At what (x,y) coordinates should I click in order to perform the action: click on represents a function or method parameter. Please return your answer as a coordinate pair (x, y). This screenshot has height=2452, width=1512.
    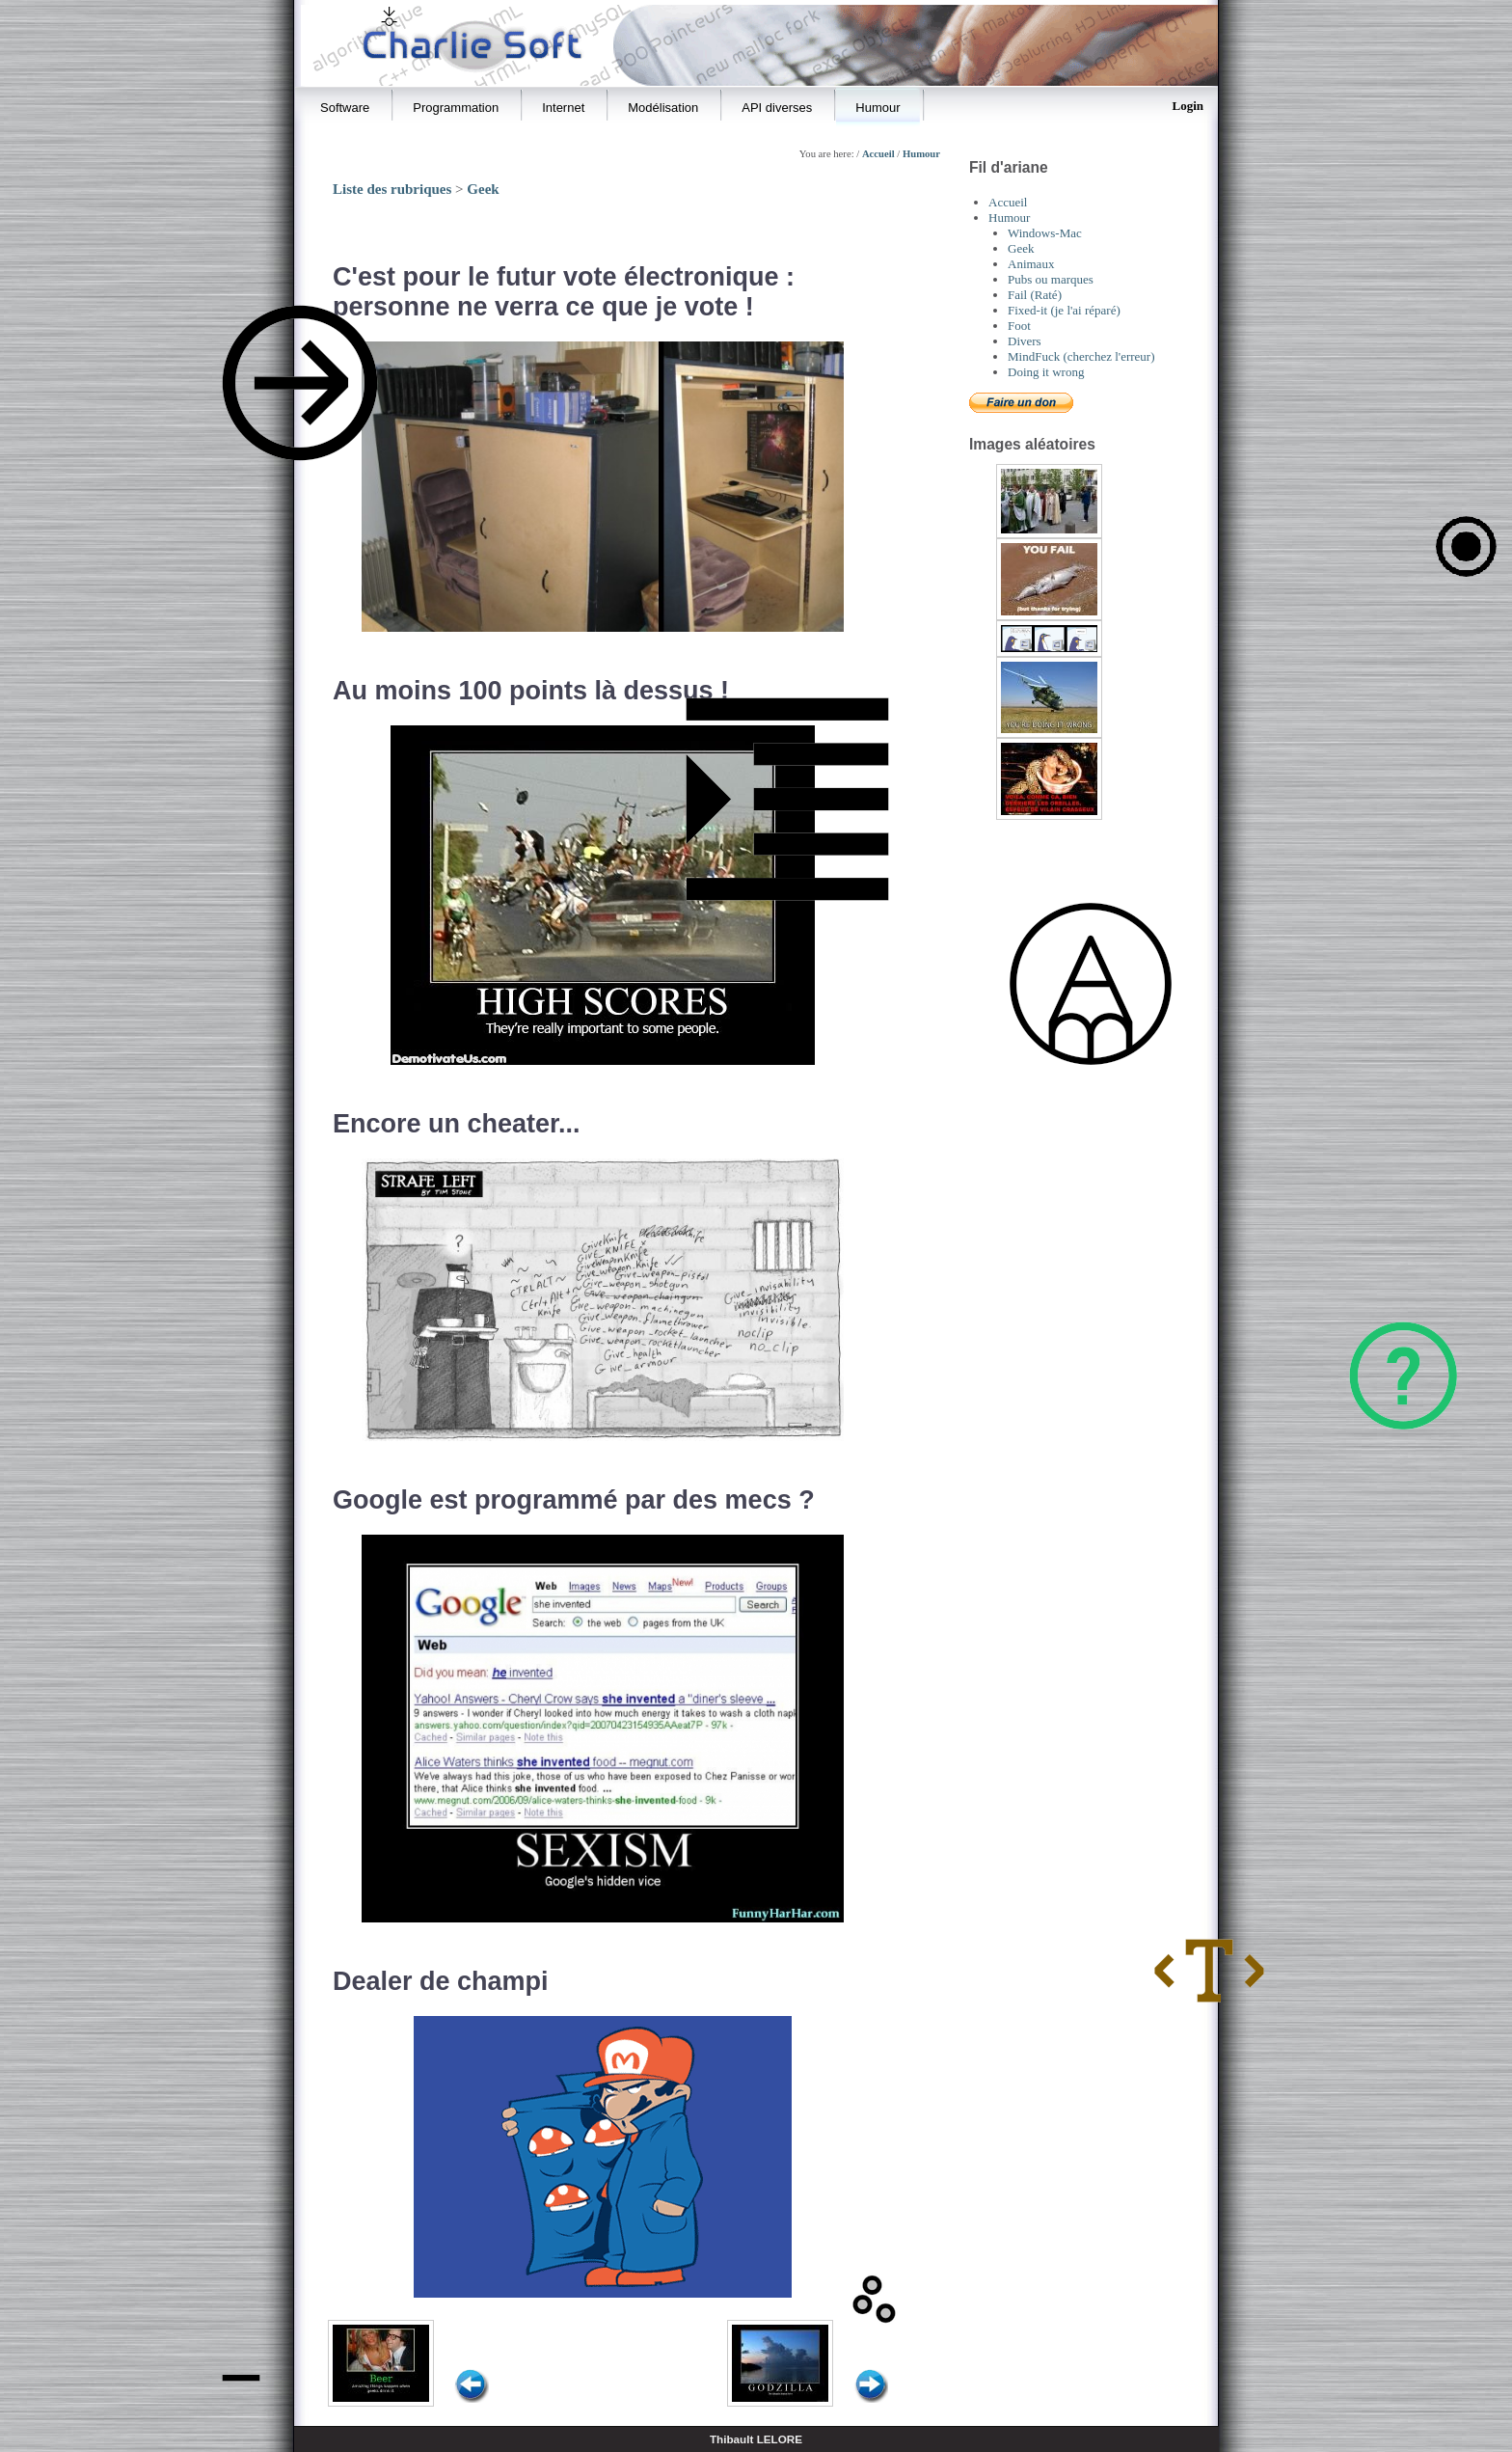
    Looking at the image, I should click on (1209, 1971).